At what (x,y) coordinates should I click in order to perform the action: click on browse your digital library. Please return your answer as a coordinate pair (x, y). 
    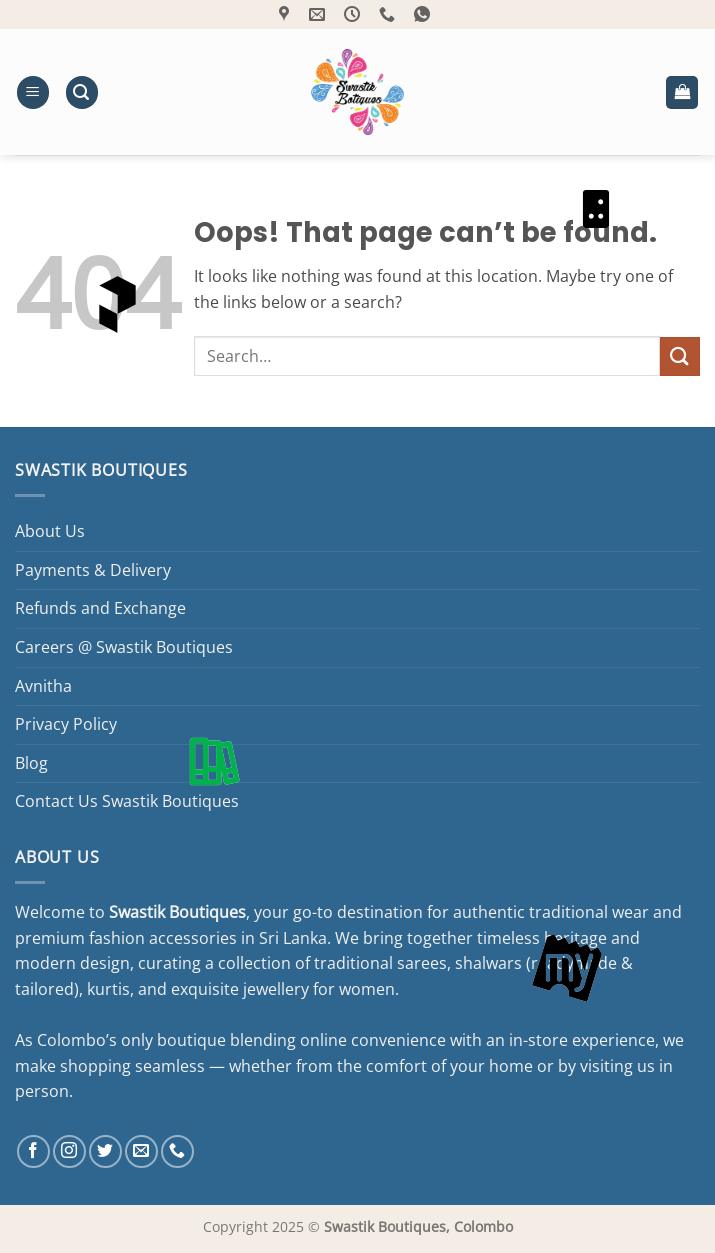
    Looking at the image, I should click on (213, 761).